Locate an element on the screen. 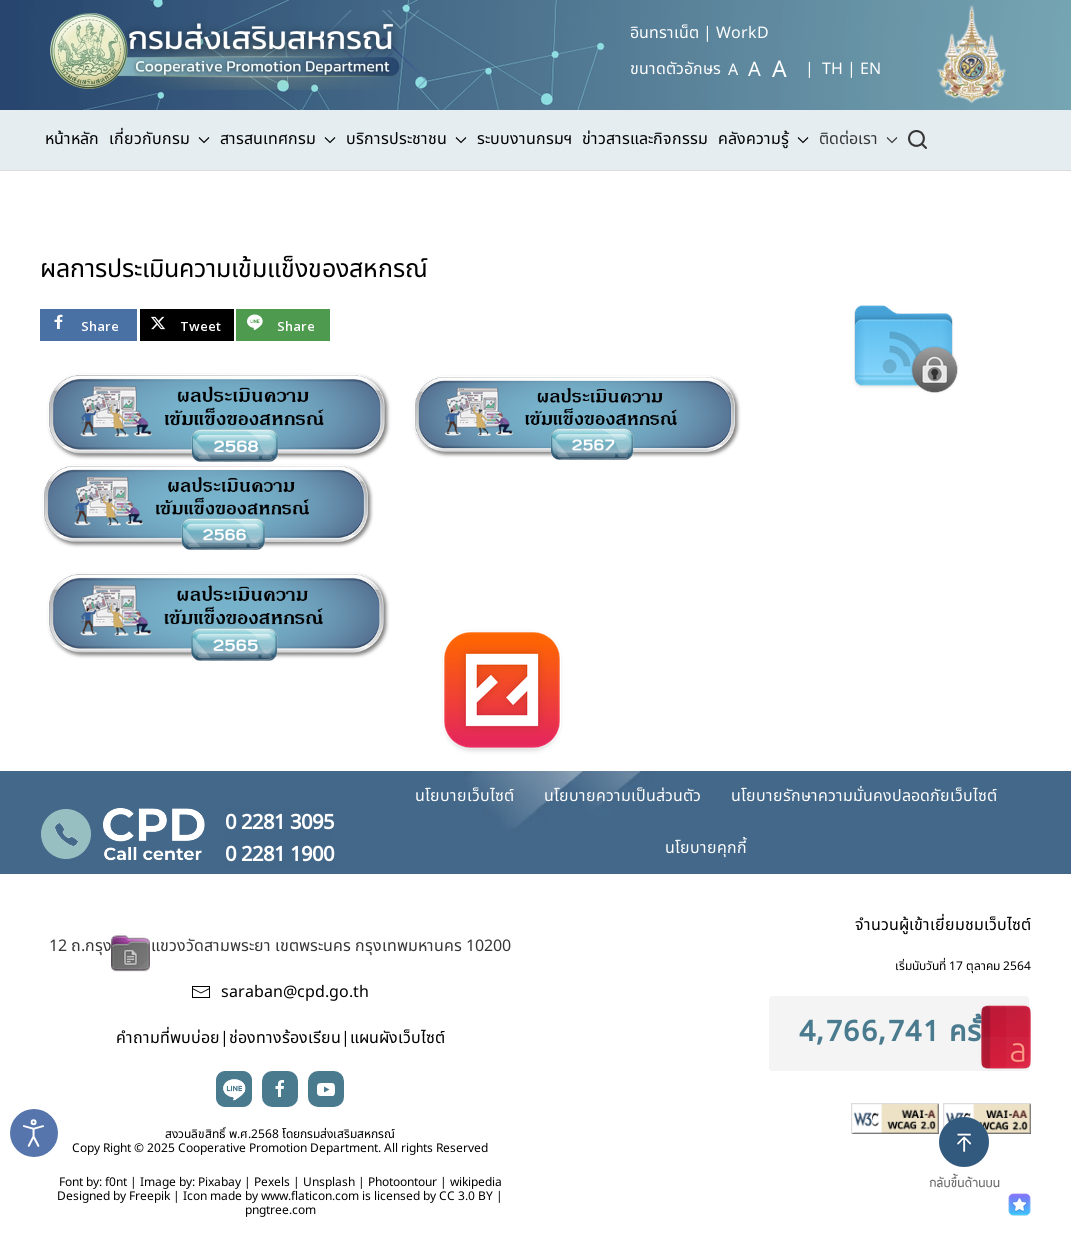 This screenshot has height=1257, width=1071. open StarUML modeling application is located at coordinates (1019, 1204).